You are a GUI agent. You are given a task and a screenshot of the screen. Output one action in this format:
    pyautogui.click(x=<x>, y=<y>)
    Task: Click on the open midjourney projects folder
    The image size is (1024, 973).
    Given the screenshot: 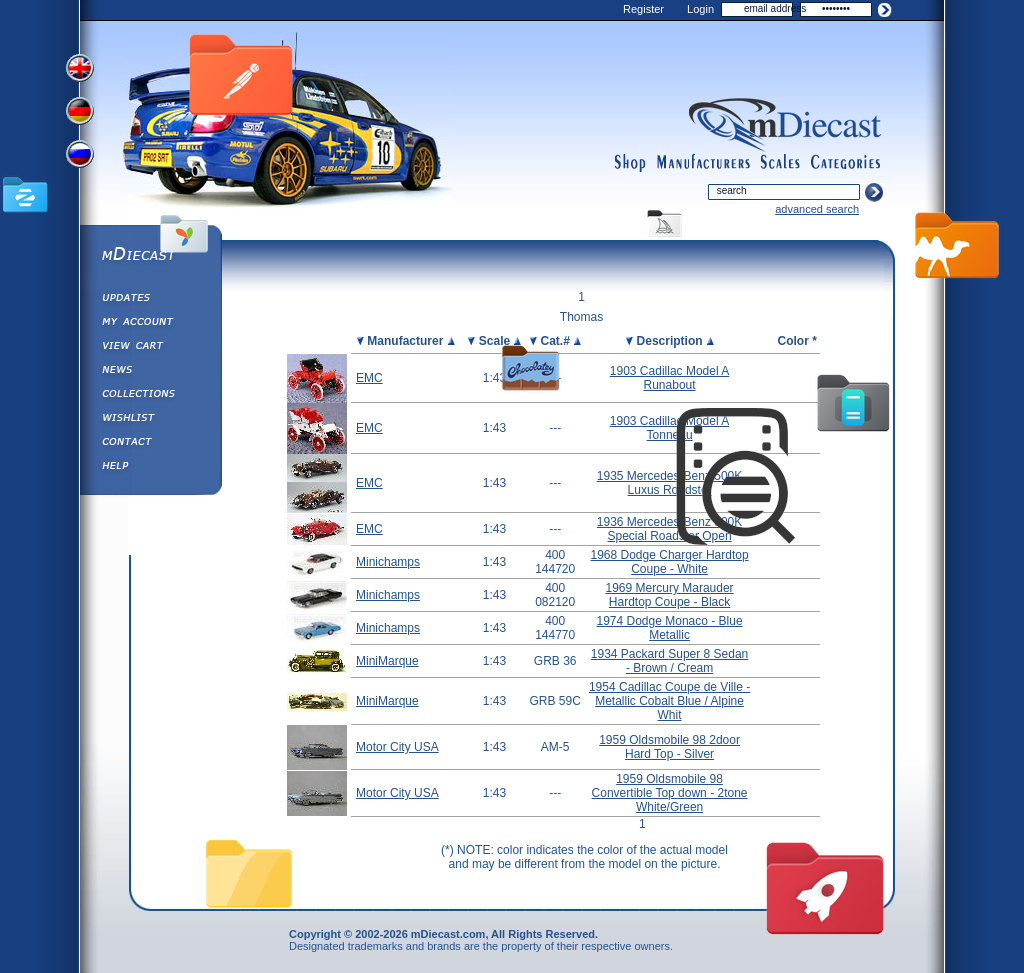 What is the action you would take?
    pyautogui.click(x=664, y=224)
    